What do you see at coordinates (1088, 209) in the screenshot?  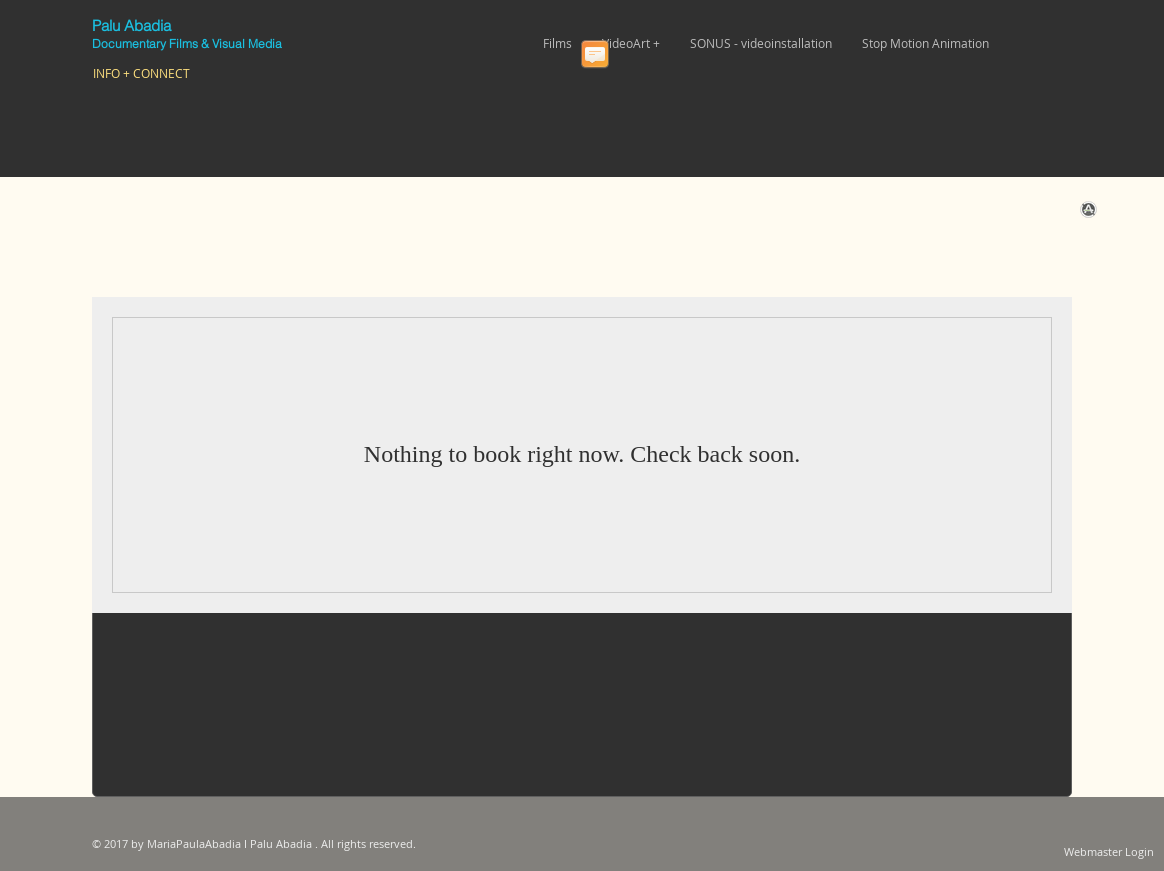 I see `open the system update manager` at bounding box center [1088, 209].